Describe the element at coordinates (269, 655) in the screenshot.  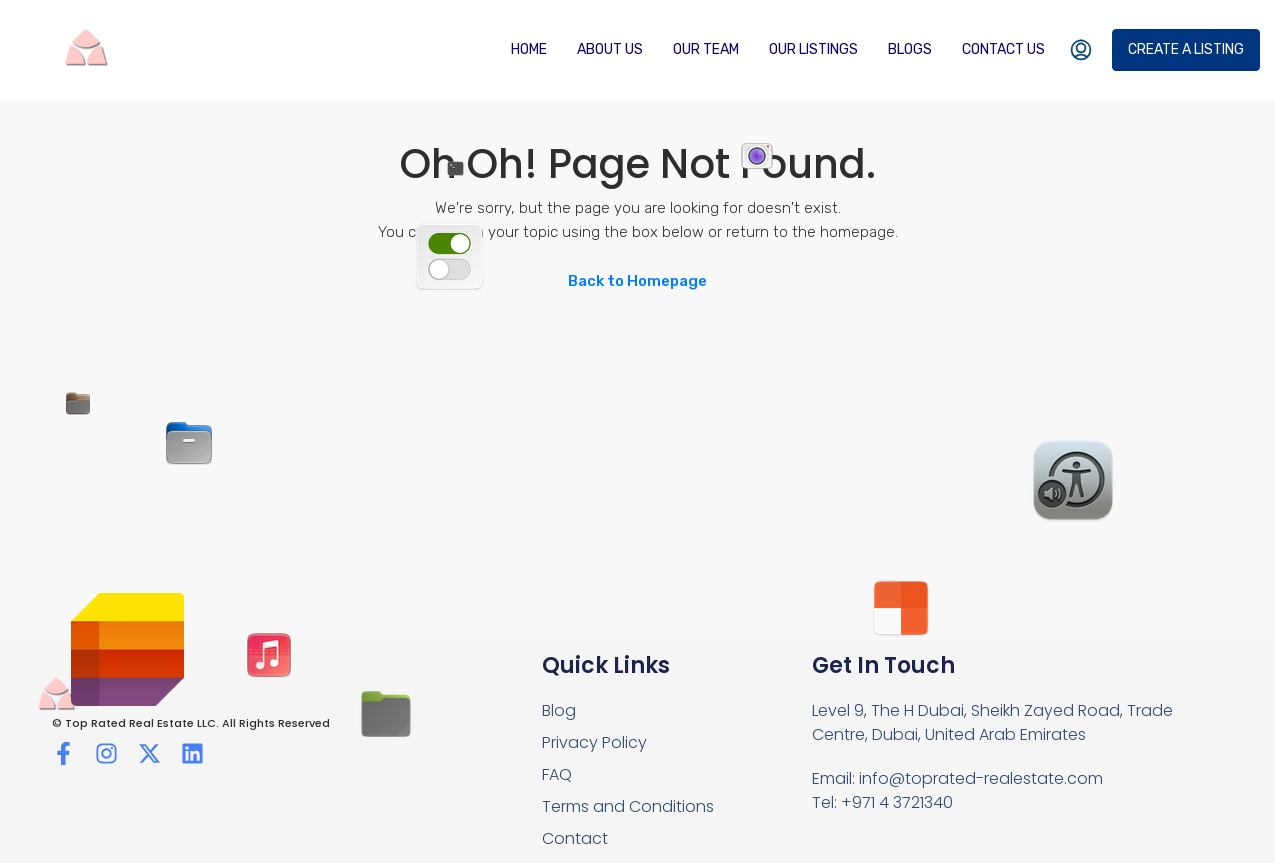
I see `open the music player app` at that location.